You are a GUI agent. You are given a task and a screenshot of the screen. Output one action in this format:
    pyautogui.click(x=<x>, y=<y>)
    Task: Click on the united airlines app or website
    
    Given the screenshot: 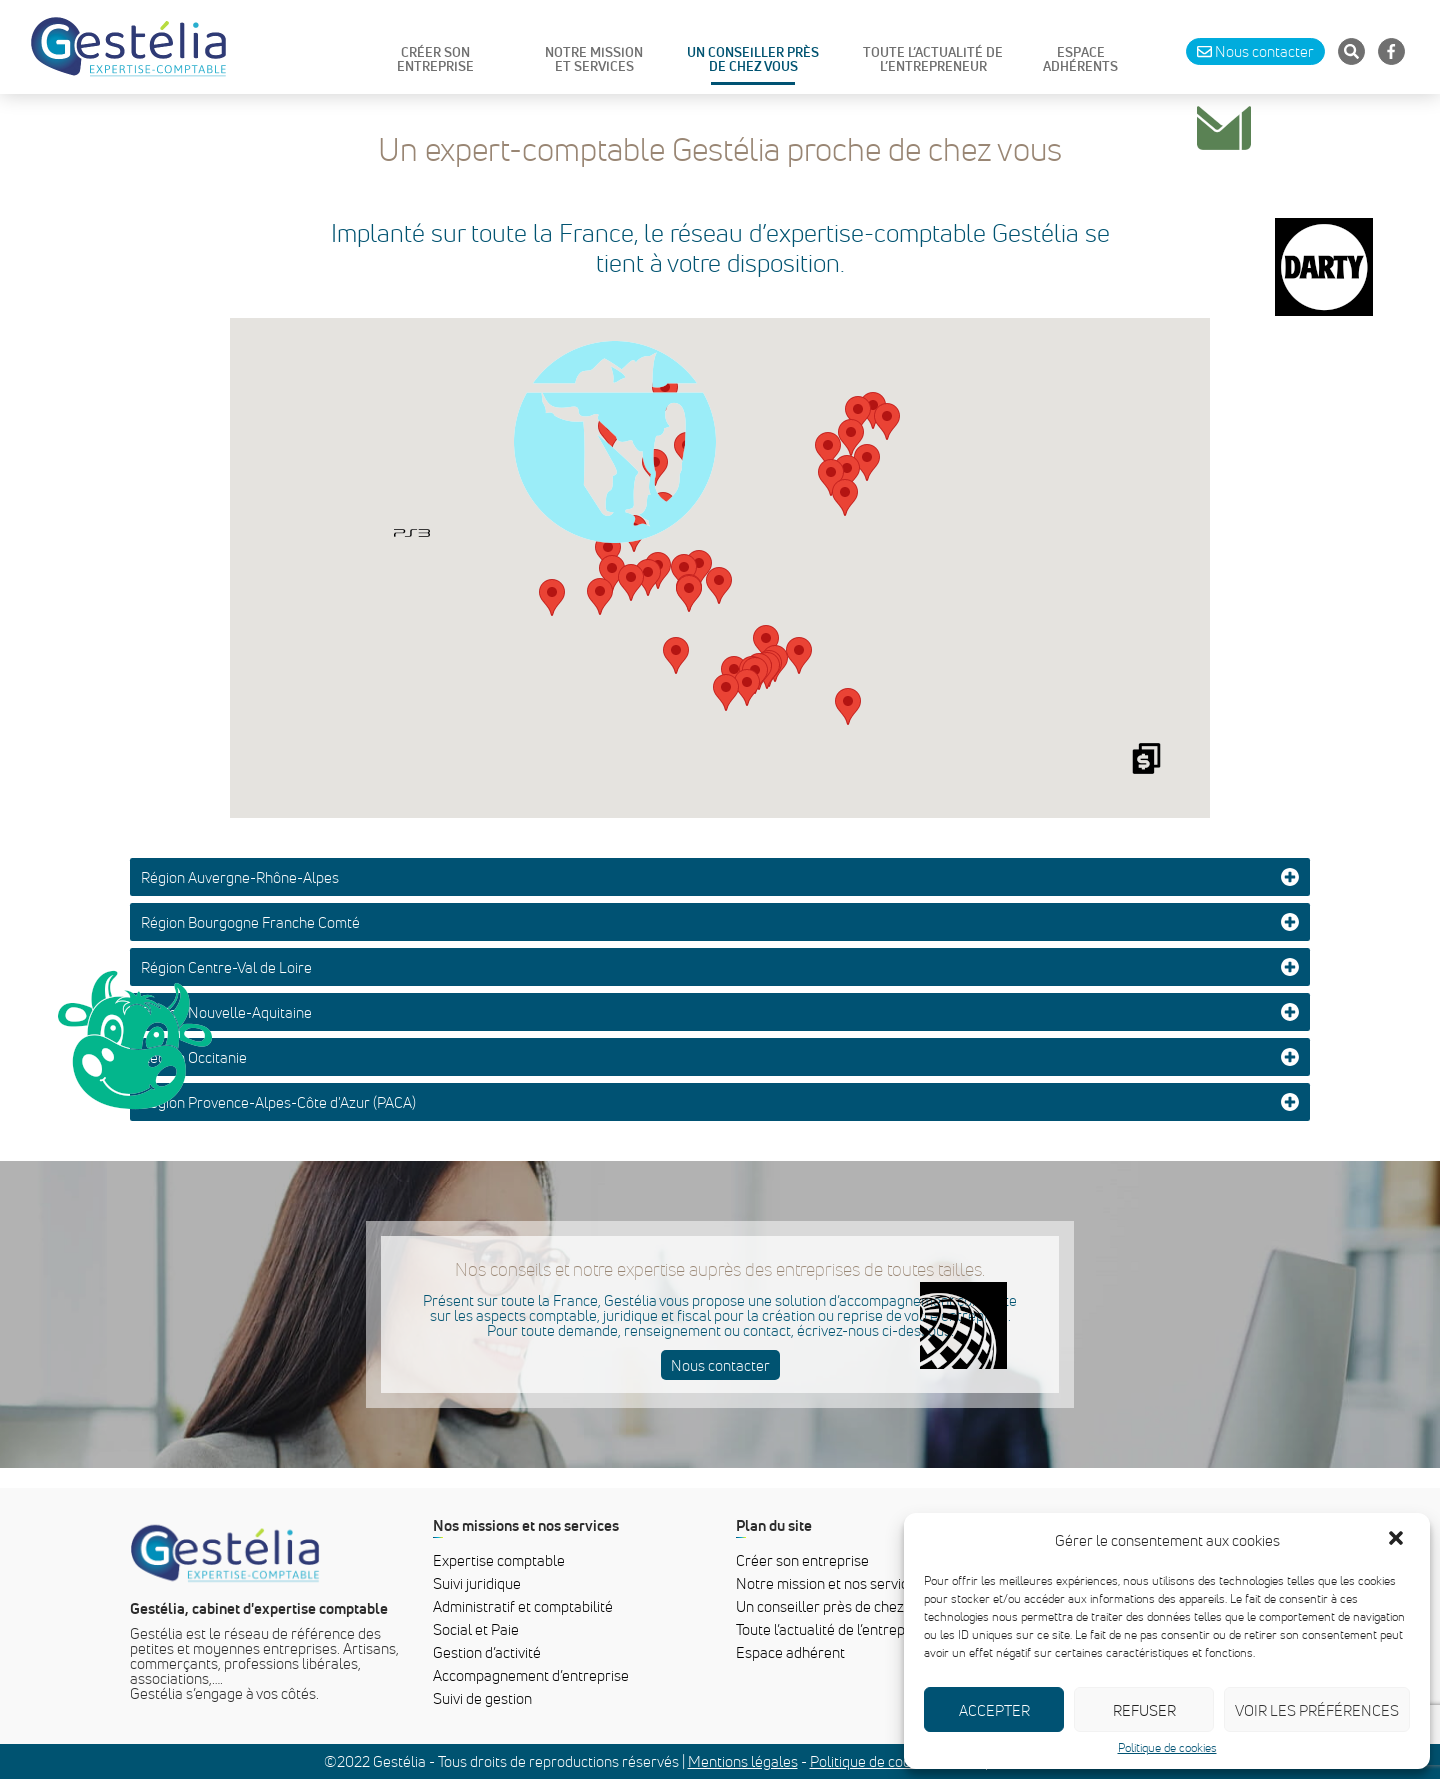 What is the action you would take?
    pyautogui.click(x=963, y=1325)
    